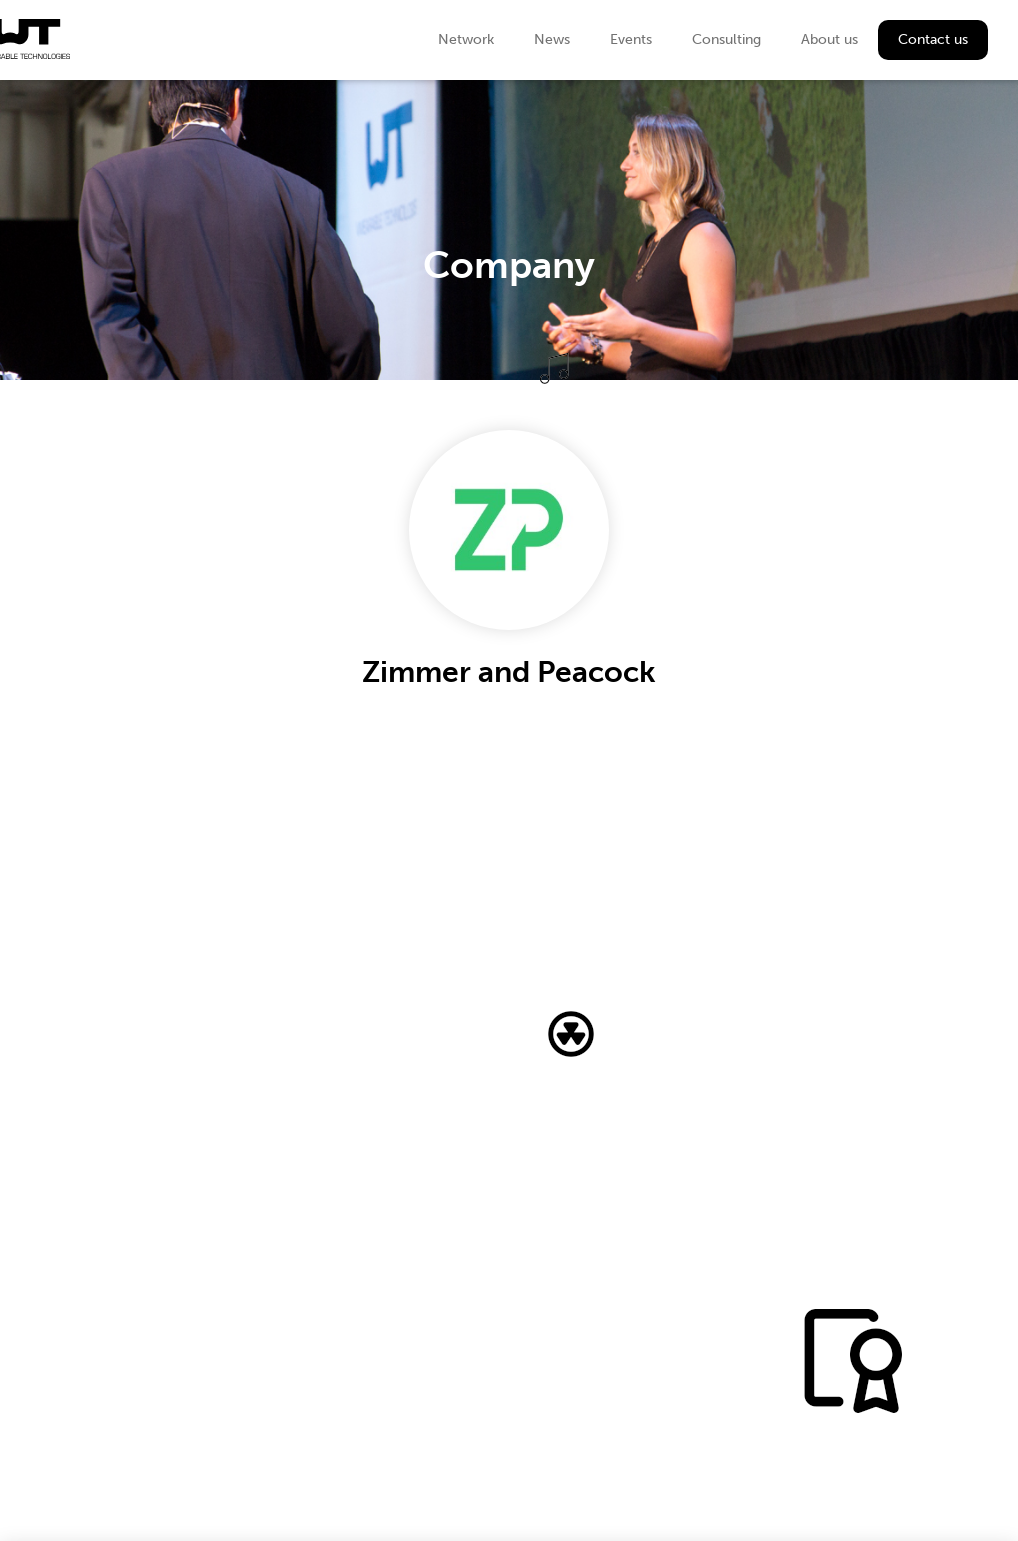 The image size is (1018, 1541). Describe the element at coordinates (571, 1034) in the screenshot. I see `indicates a fallout shelter or radiation safety location` at that location.